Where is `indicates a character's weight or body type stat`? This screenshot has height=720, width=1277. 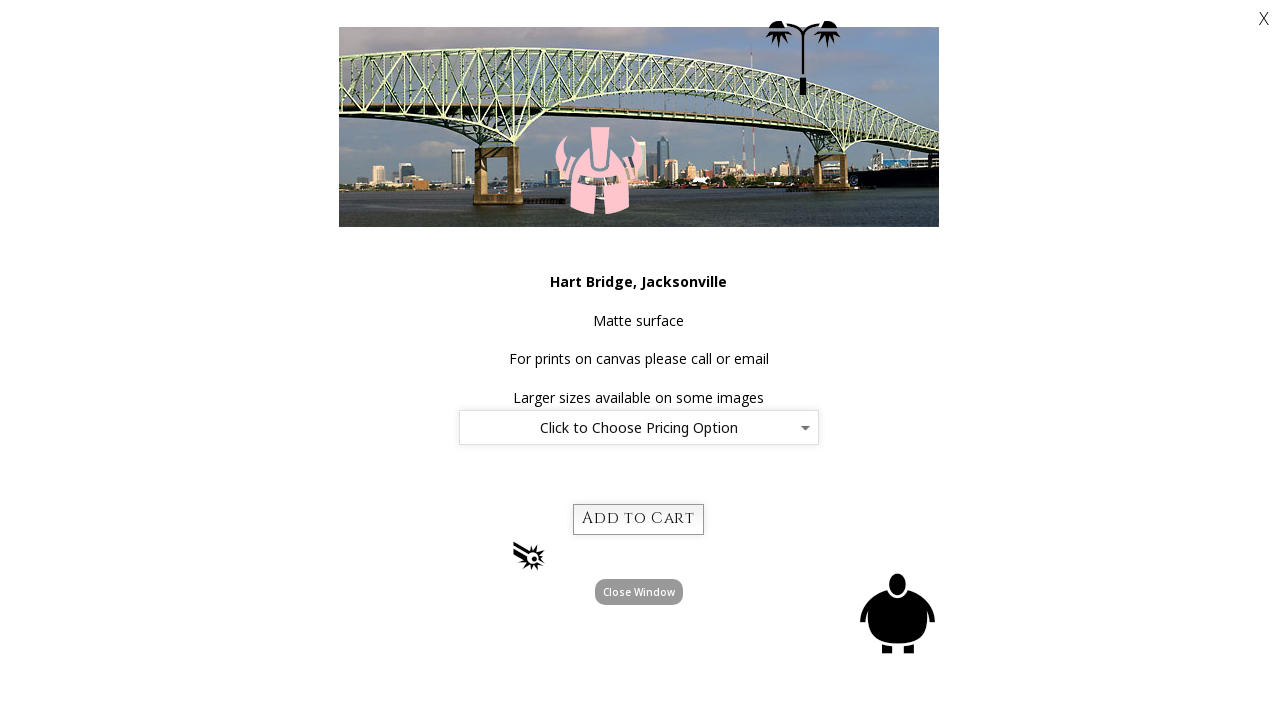 indicates a character's weight or body type stat is located at coordinates (897, 613).